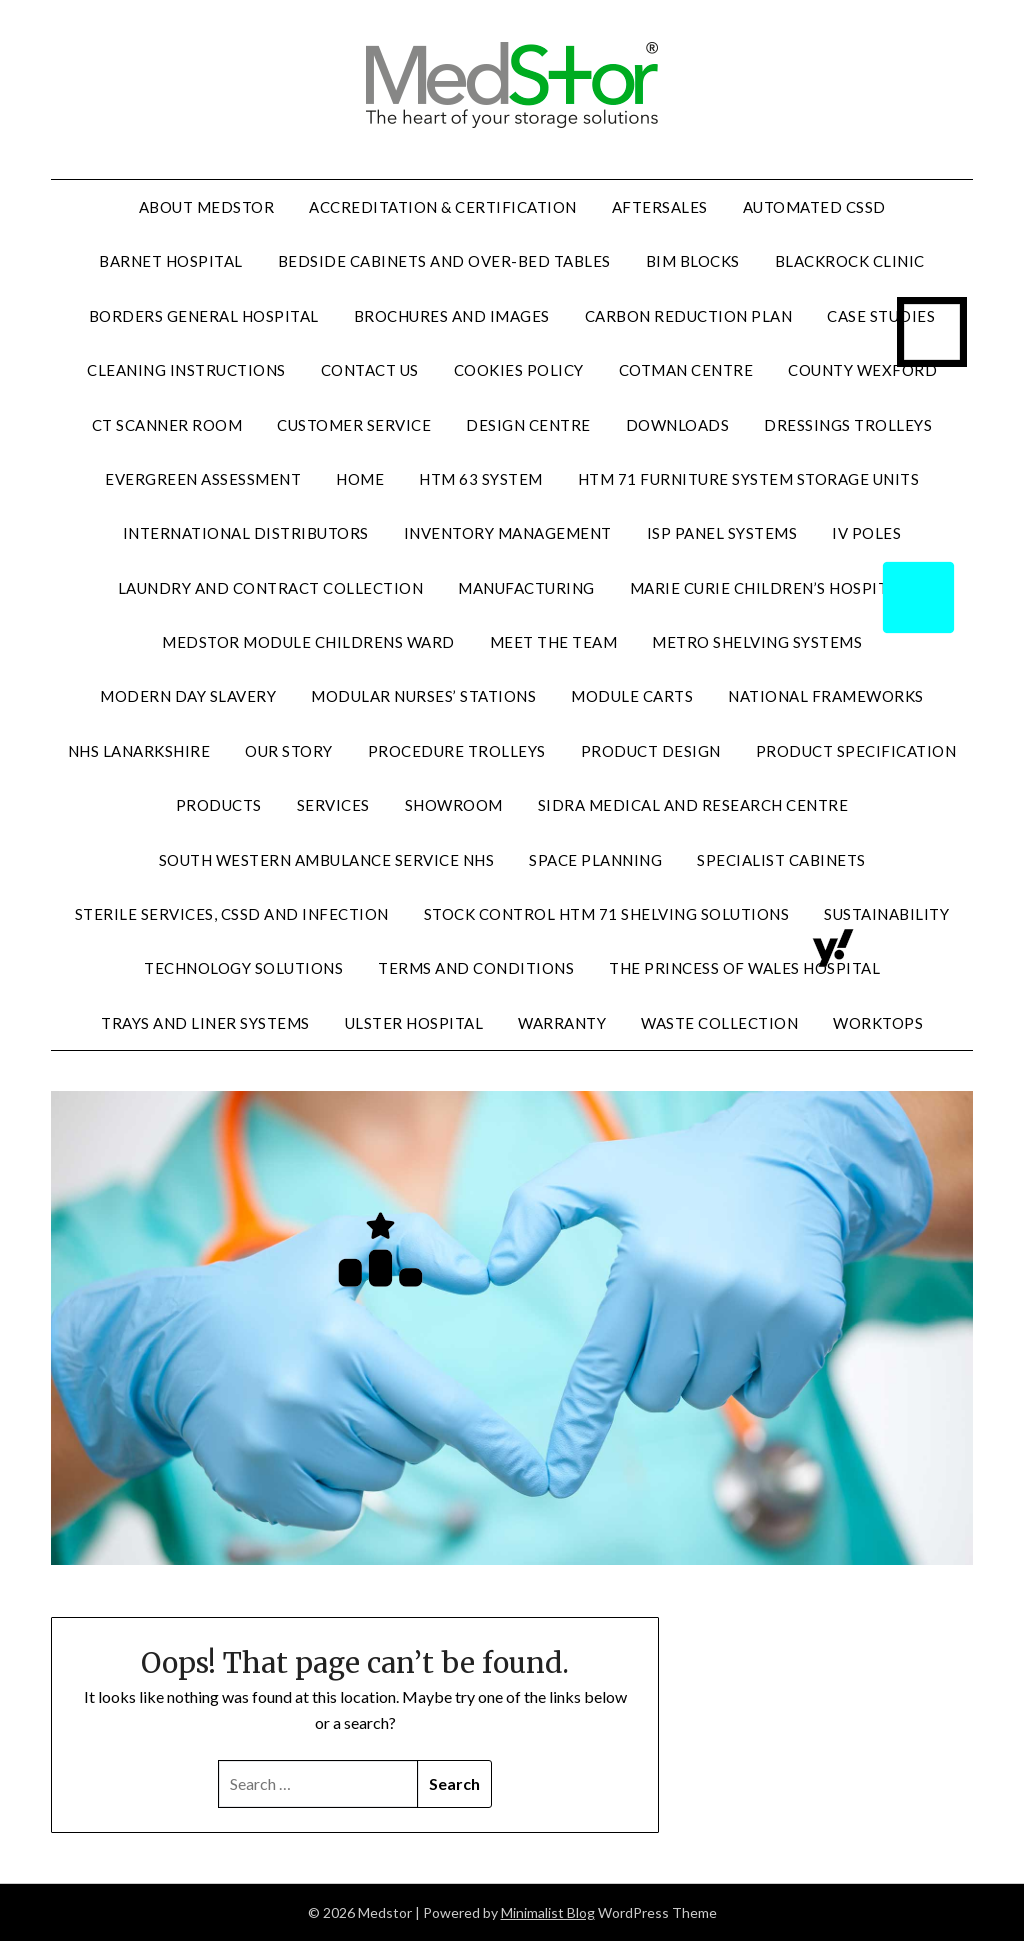 The width and height of the screenshot is (1024, 1941). What do you see at coordinates (833, 948) in the screenshot?
I see `open yahoo app or website` at bounding box center [833, 948].